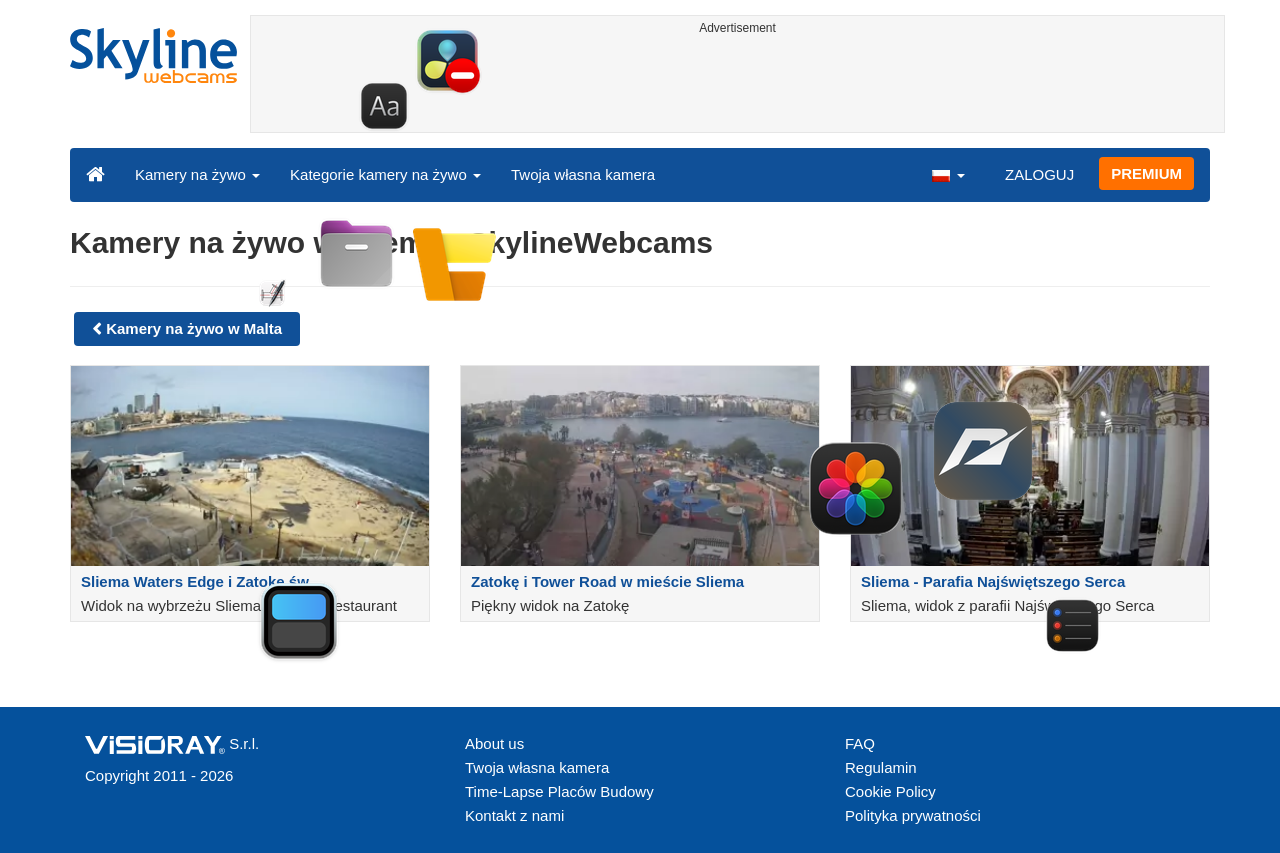  Describe the element at coordinates (855, 488) in the screenshot. I see `open the photos app` at that location.